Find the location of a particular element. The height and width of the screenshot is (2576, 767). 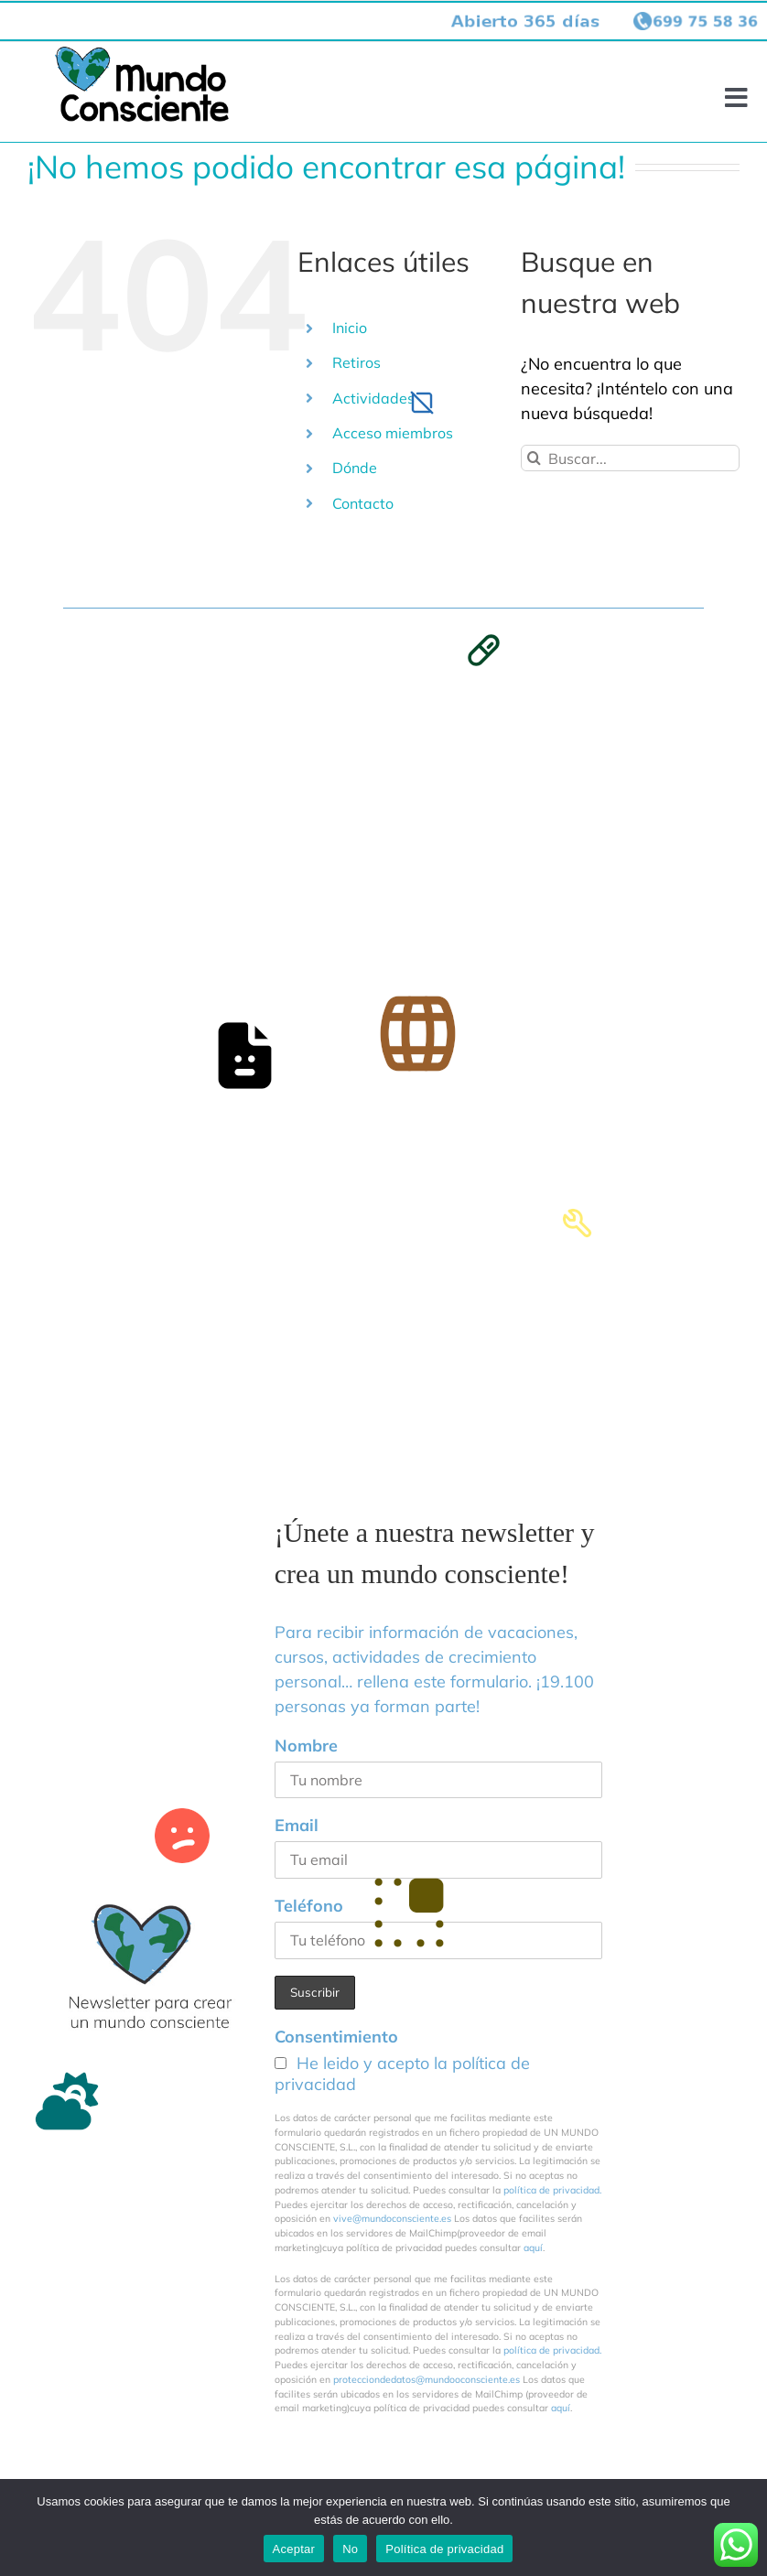

disable or hide a square element is located at coordinates (422, 403).